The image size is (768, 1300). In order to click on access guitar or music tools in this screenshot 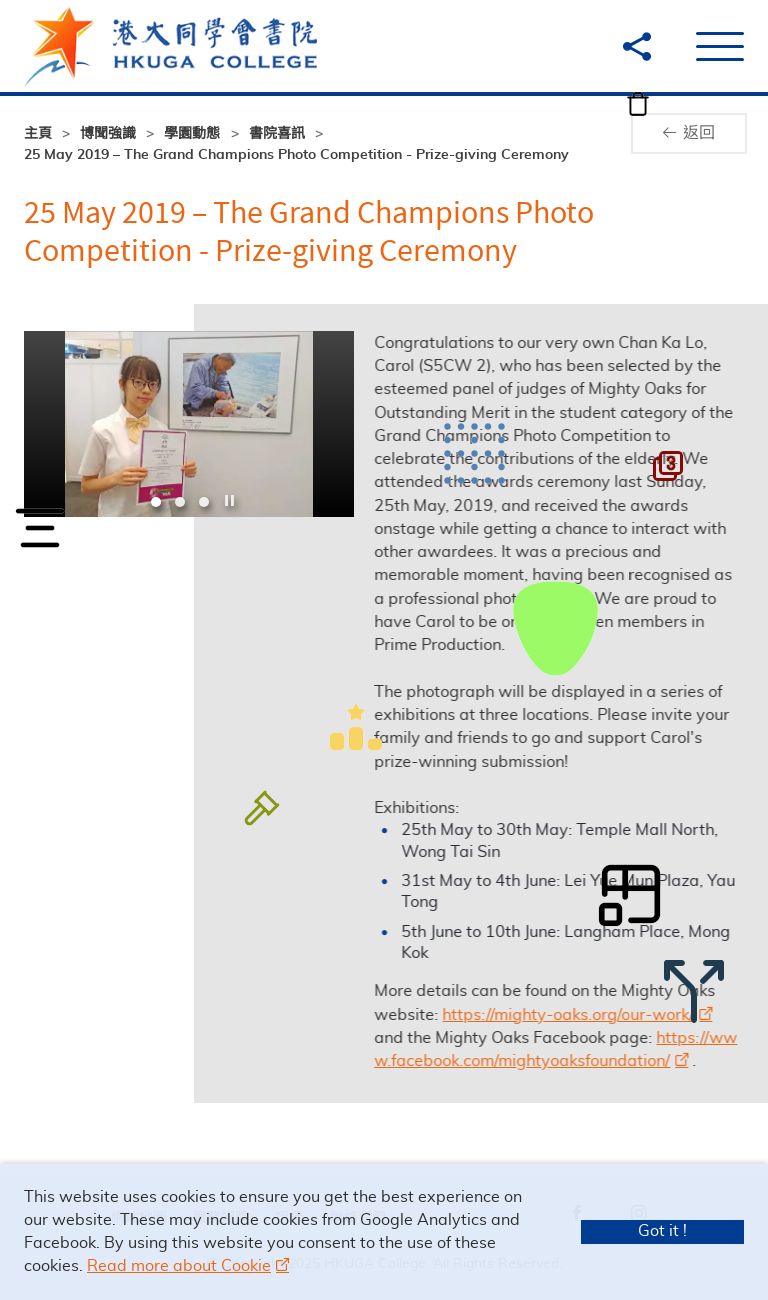, I will do `click(555, 628)`.